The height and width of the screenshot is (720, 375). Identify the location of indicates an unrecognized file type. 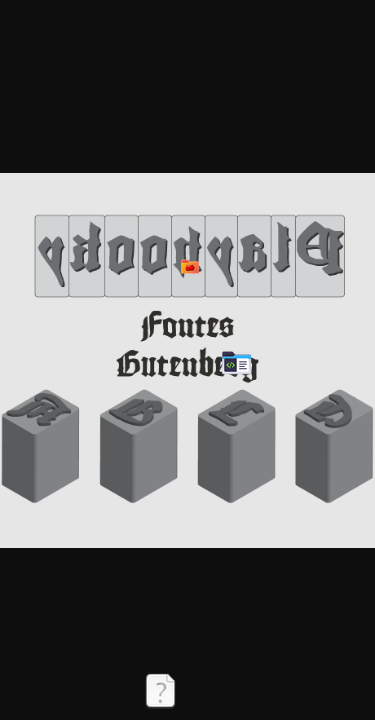
(160, 690).